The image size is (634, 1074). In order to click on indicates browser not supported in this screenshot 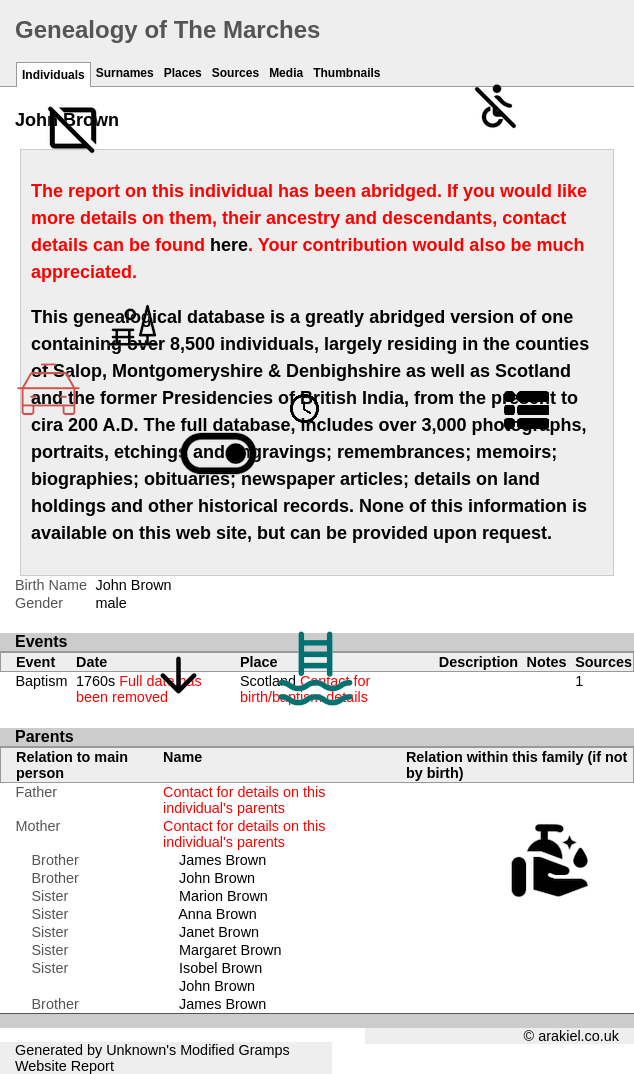, I will do `click(73, 128)`.